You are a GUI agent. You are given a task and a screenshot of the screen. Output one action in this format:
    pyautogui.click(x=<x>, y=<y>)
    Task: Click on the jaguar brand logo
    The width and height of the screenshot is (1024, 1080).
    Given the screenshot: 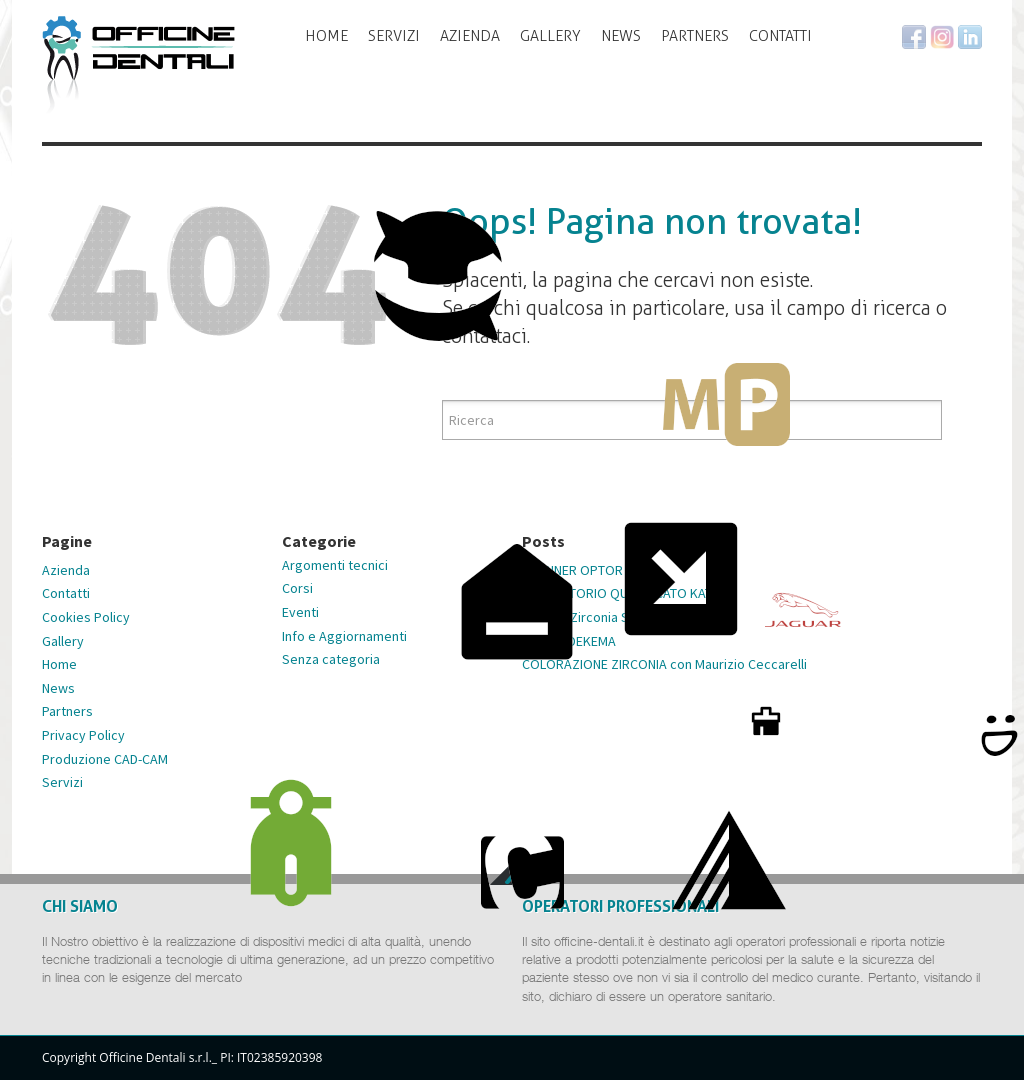 What is the action you would take?
    pyautogui.click(x=803, y=610)
    